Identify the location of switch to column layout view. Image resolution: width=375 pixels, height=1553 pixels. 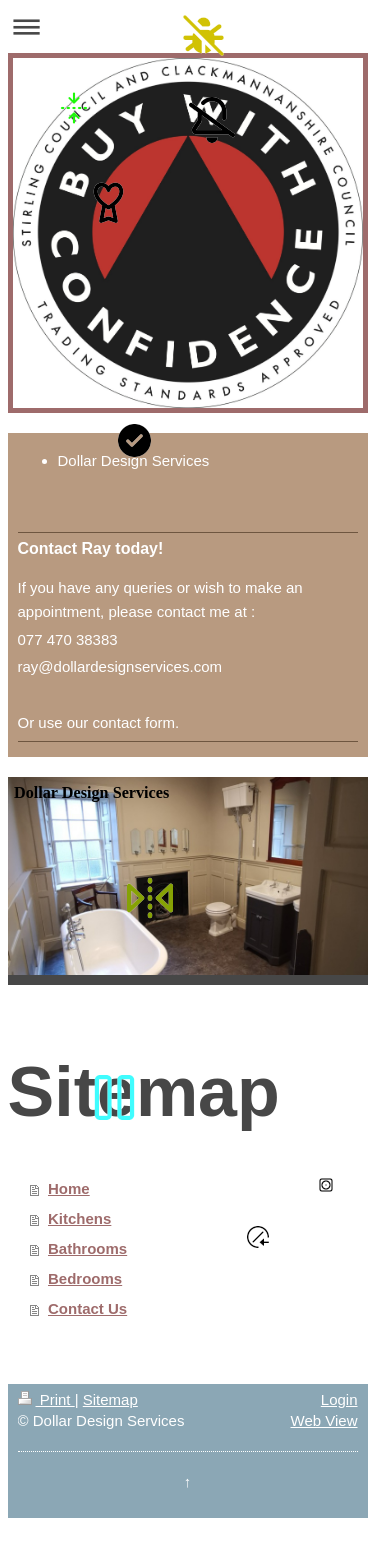
(114, 1097).